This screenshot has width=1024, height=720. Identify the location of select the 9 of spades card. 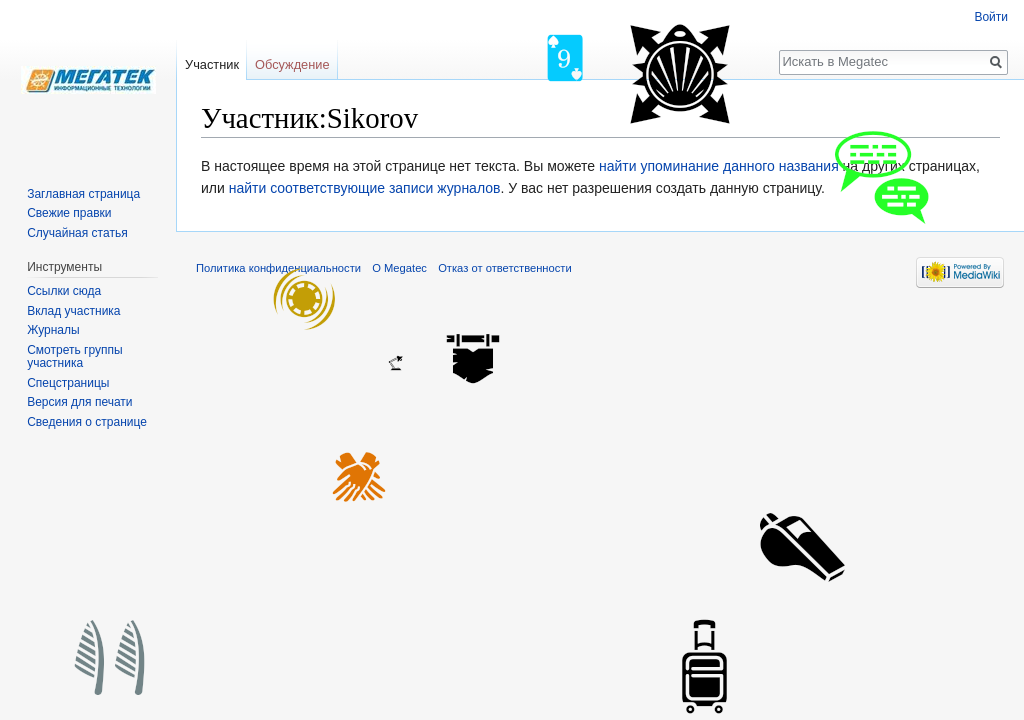
(565, 58).